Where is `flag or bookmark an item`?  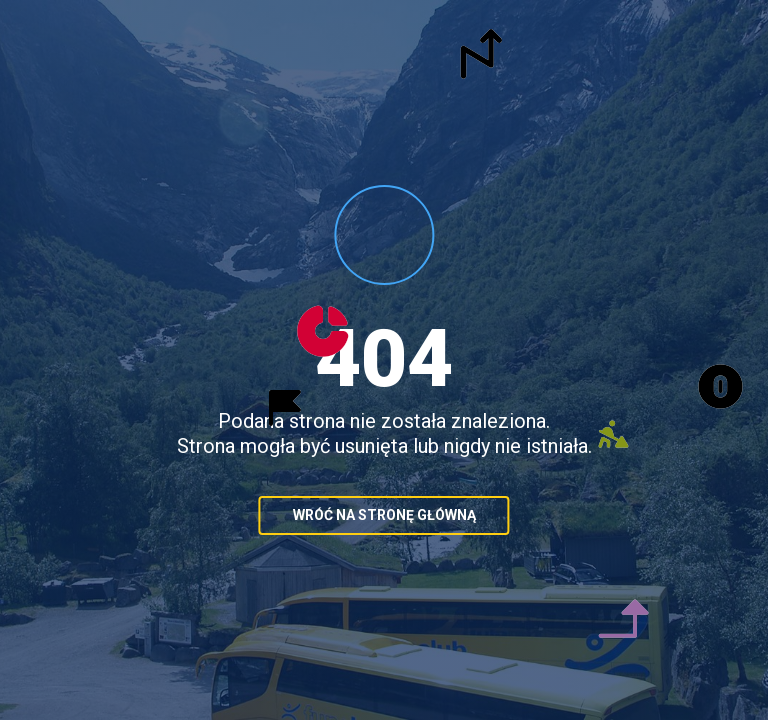 flag or bookmark an item is located at coordinates (285, 406).